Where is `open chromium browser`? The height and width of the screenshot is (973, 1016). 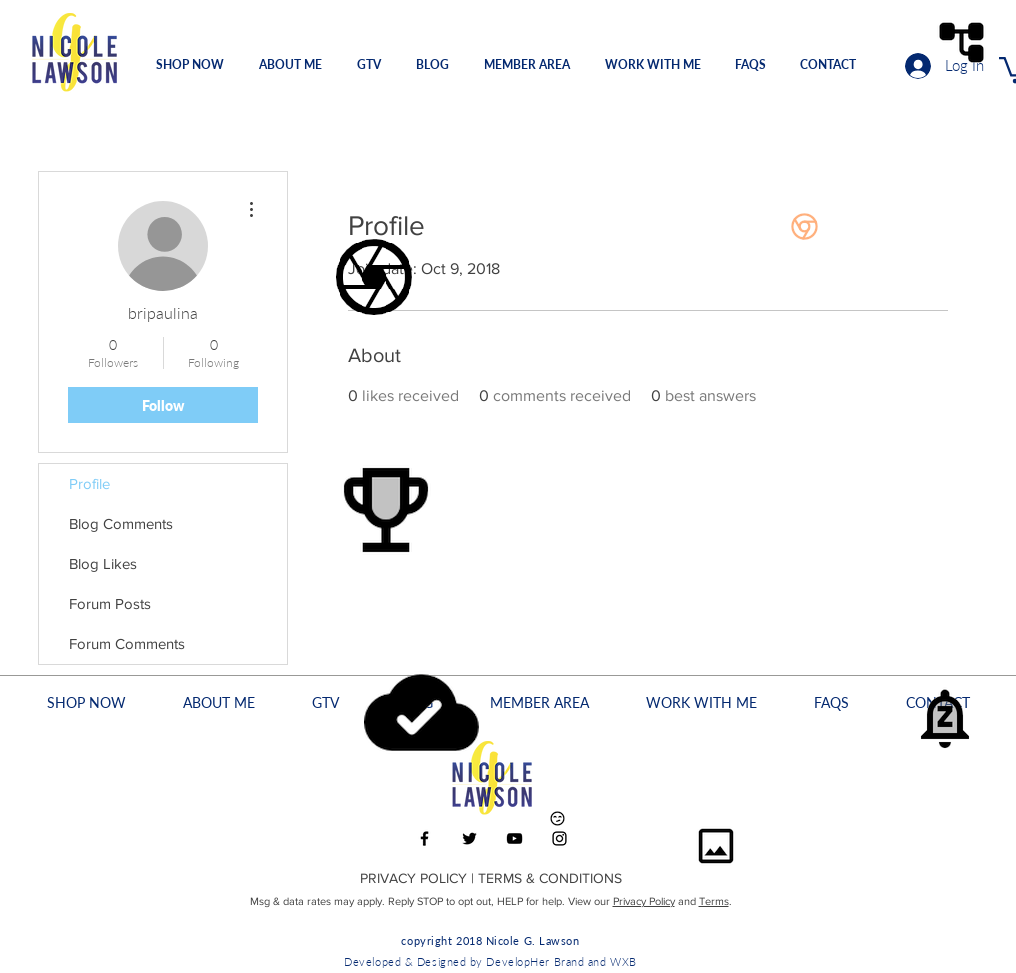 open chromium browser is located at coordinates (804, 226).